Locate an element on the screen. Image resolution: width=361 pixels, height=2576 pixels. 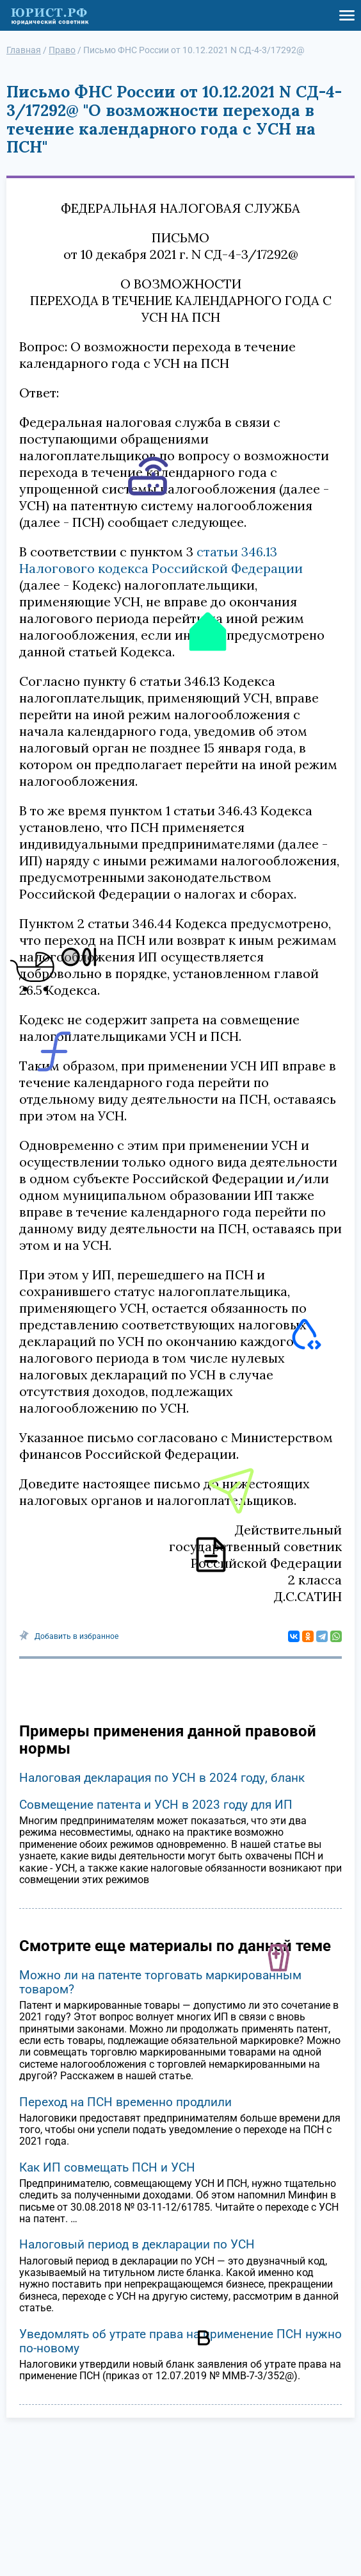
indicates deceased or death-related content is located at coordinates (278, 1957).